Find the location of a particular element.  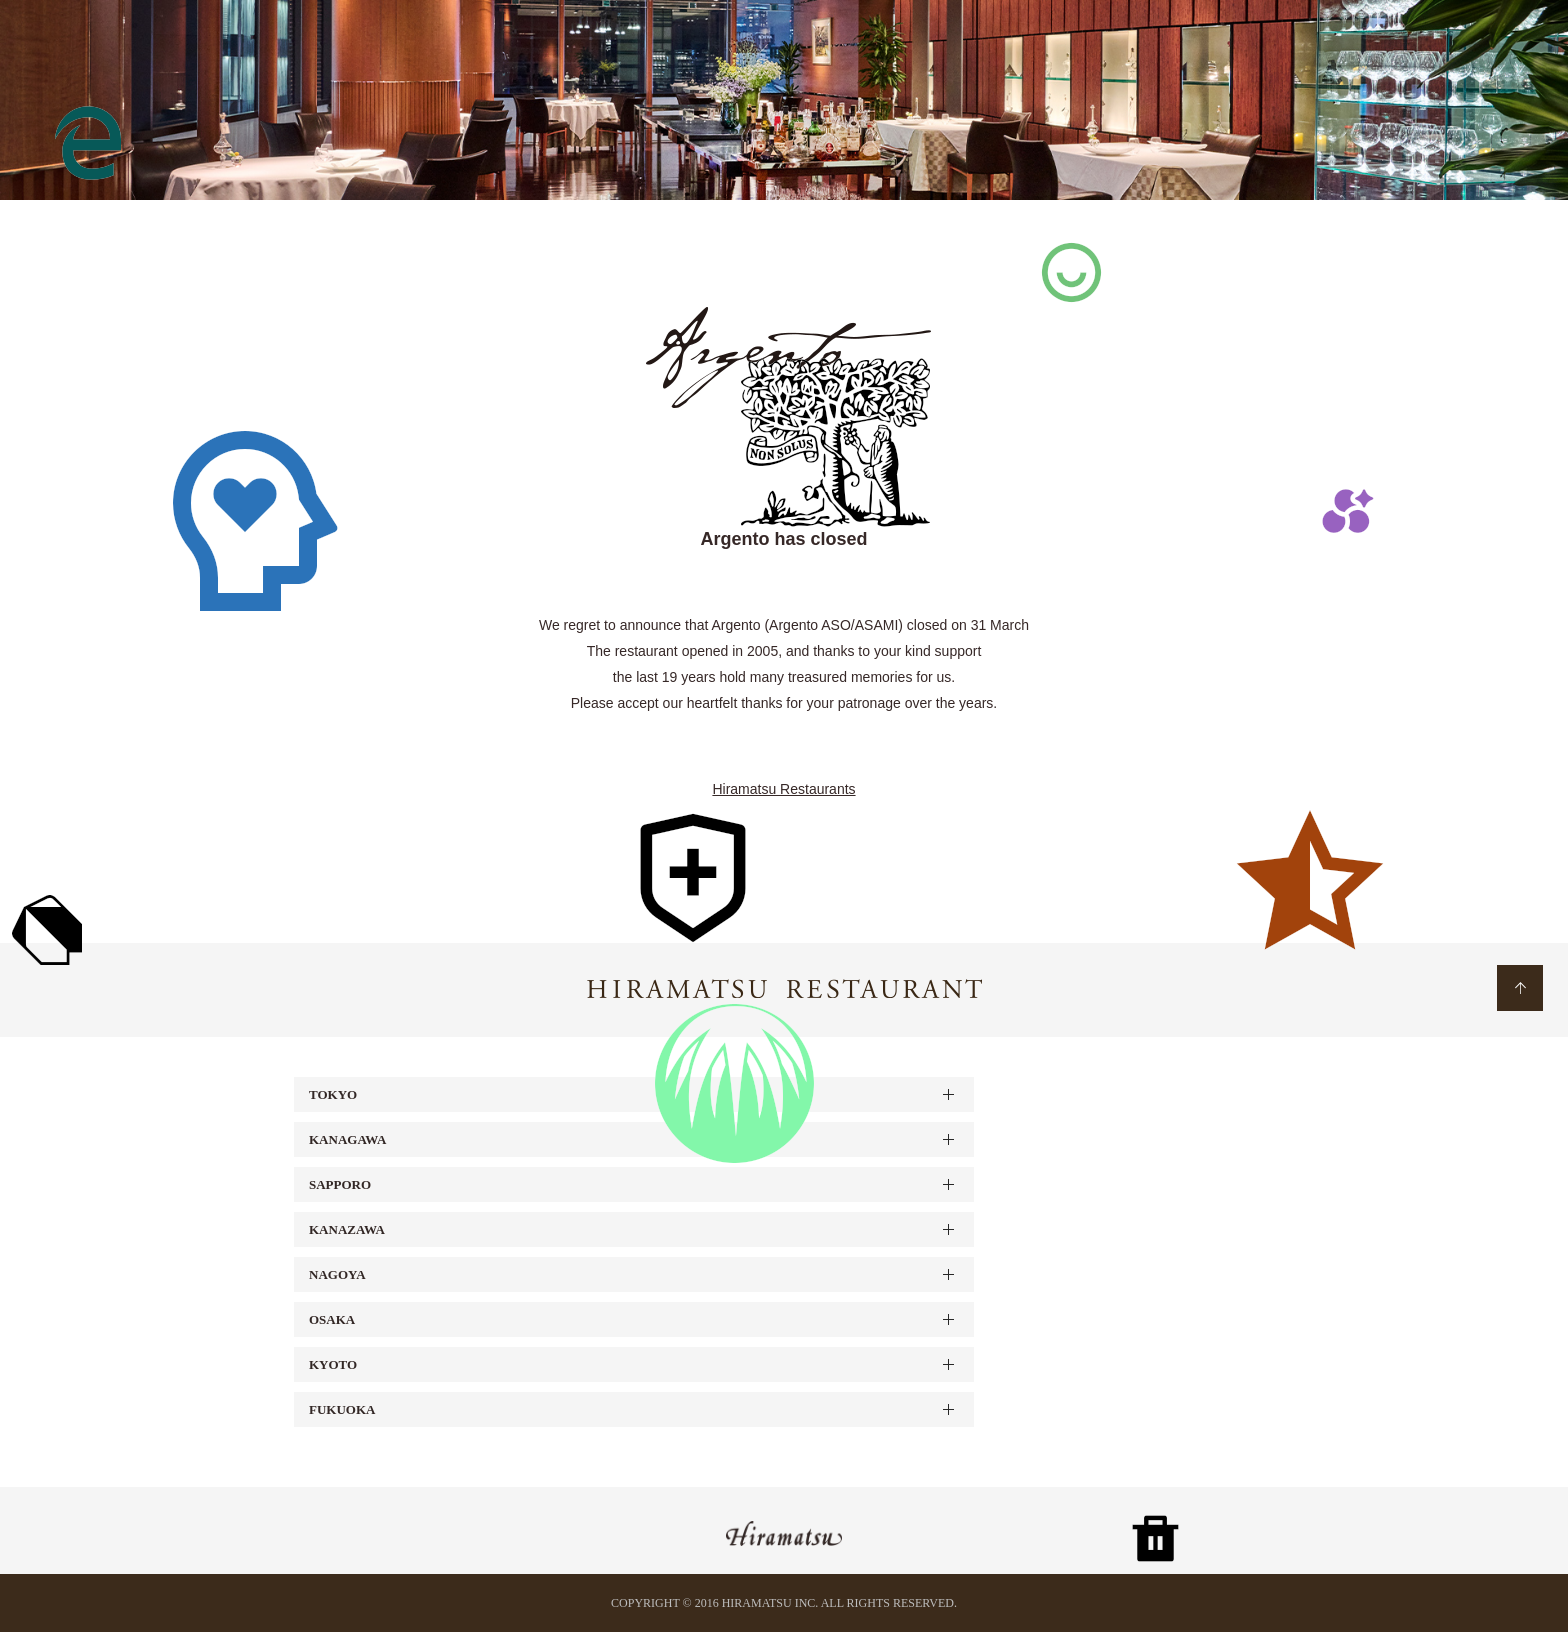

delete selected item is located at coordinates (1155, 1538).